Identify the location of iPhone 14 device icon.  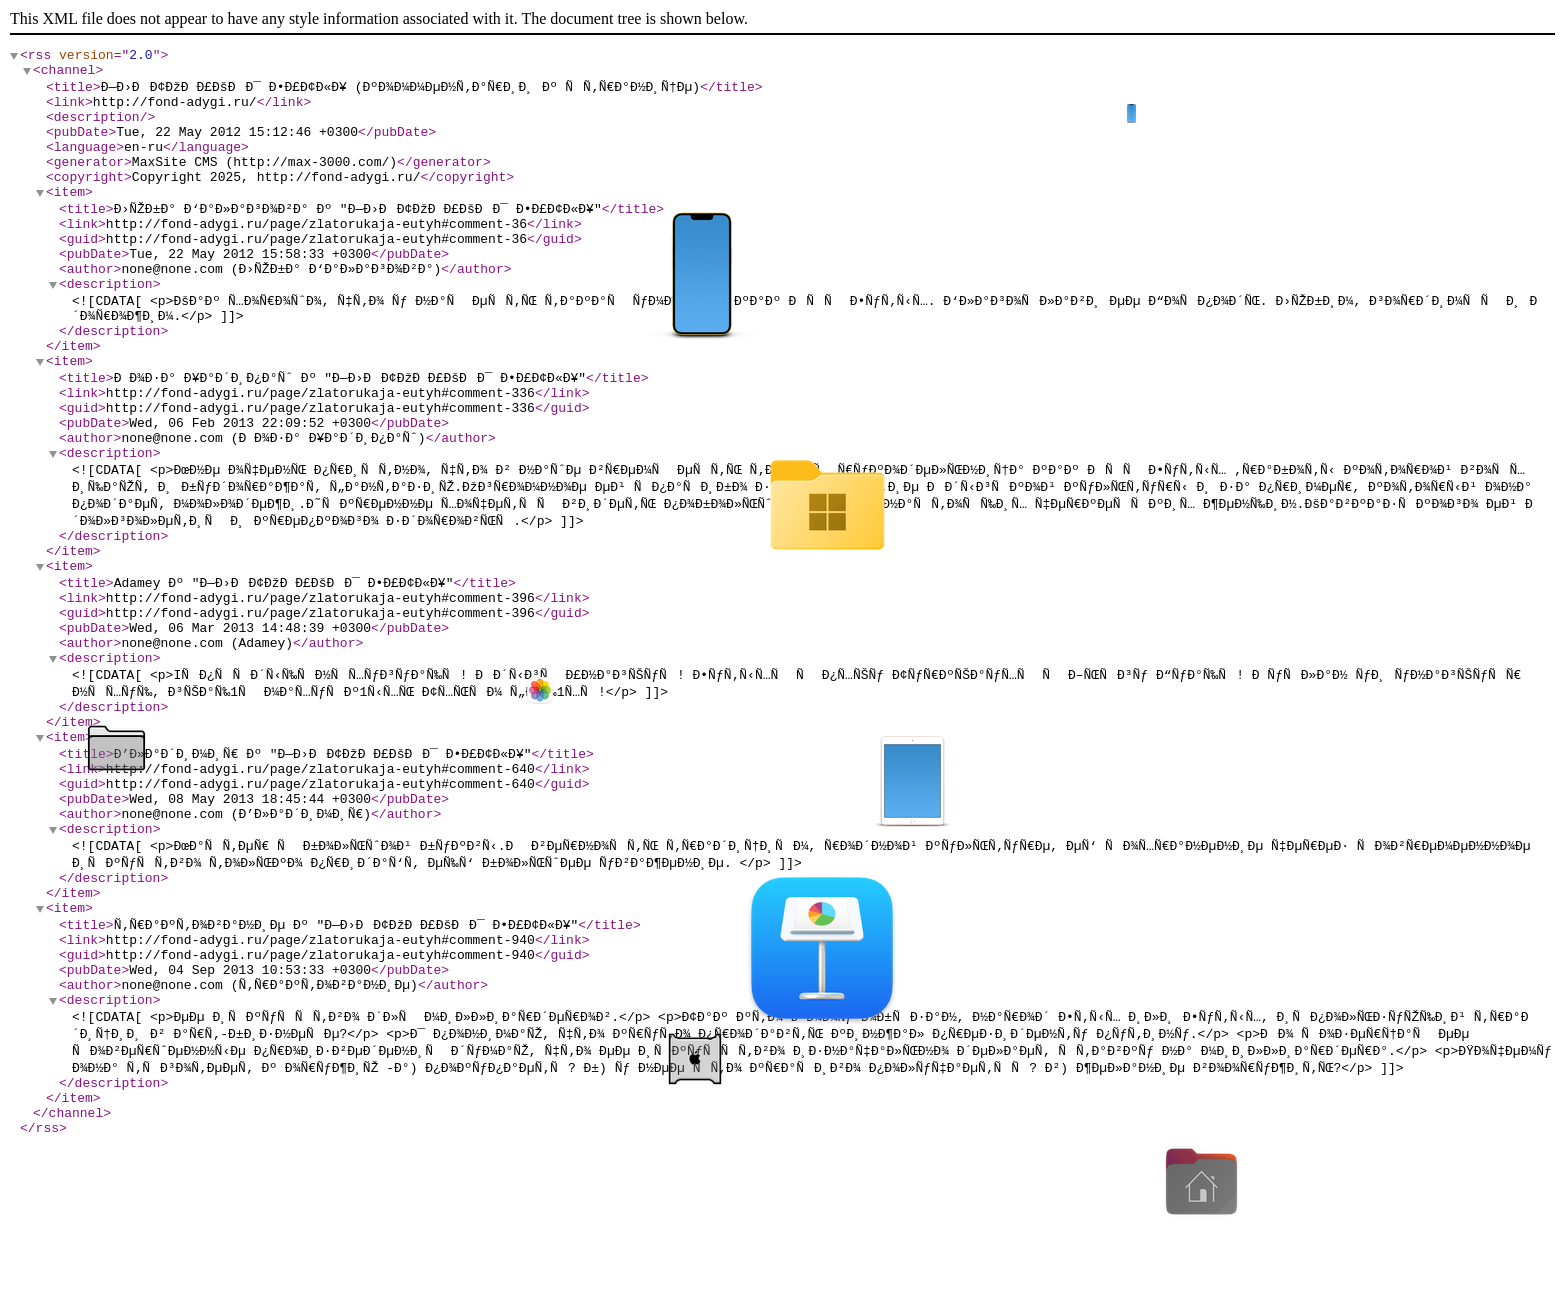
(702, 276).